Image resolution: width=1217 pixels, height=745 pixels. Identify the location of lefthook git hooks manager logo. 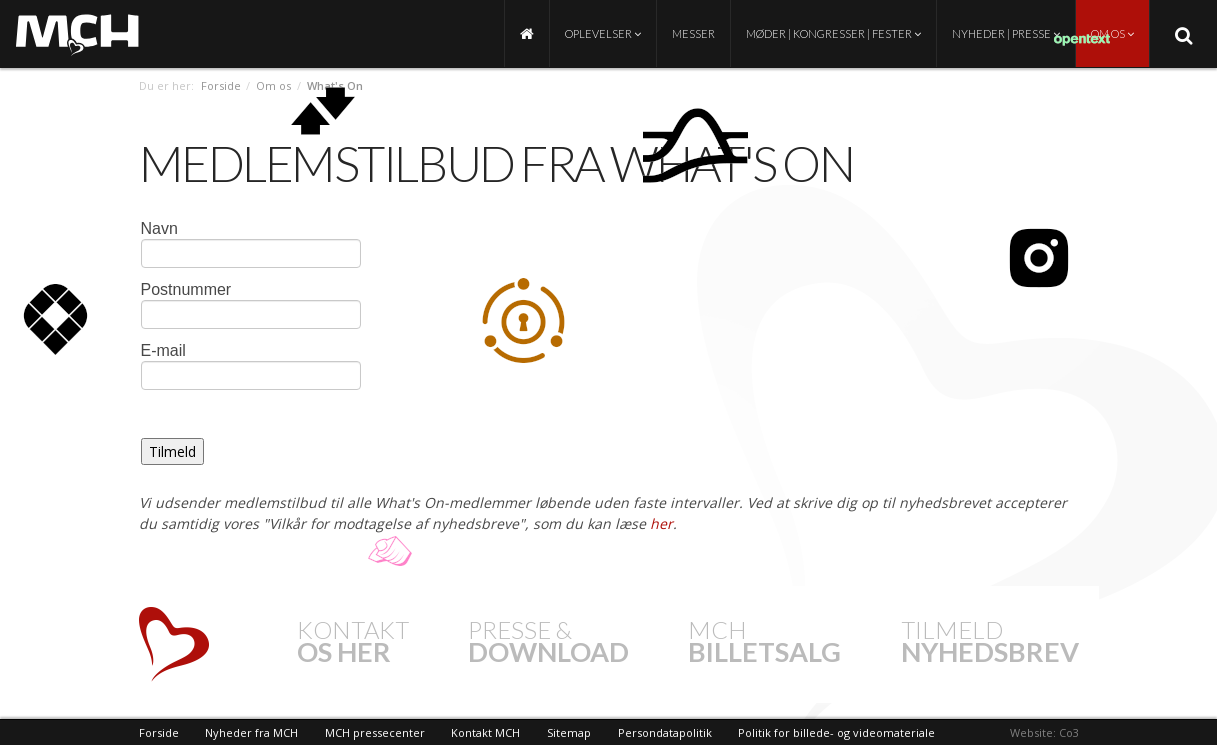
(390, 551).